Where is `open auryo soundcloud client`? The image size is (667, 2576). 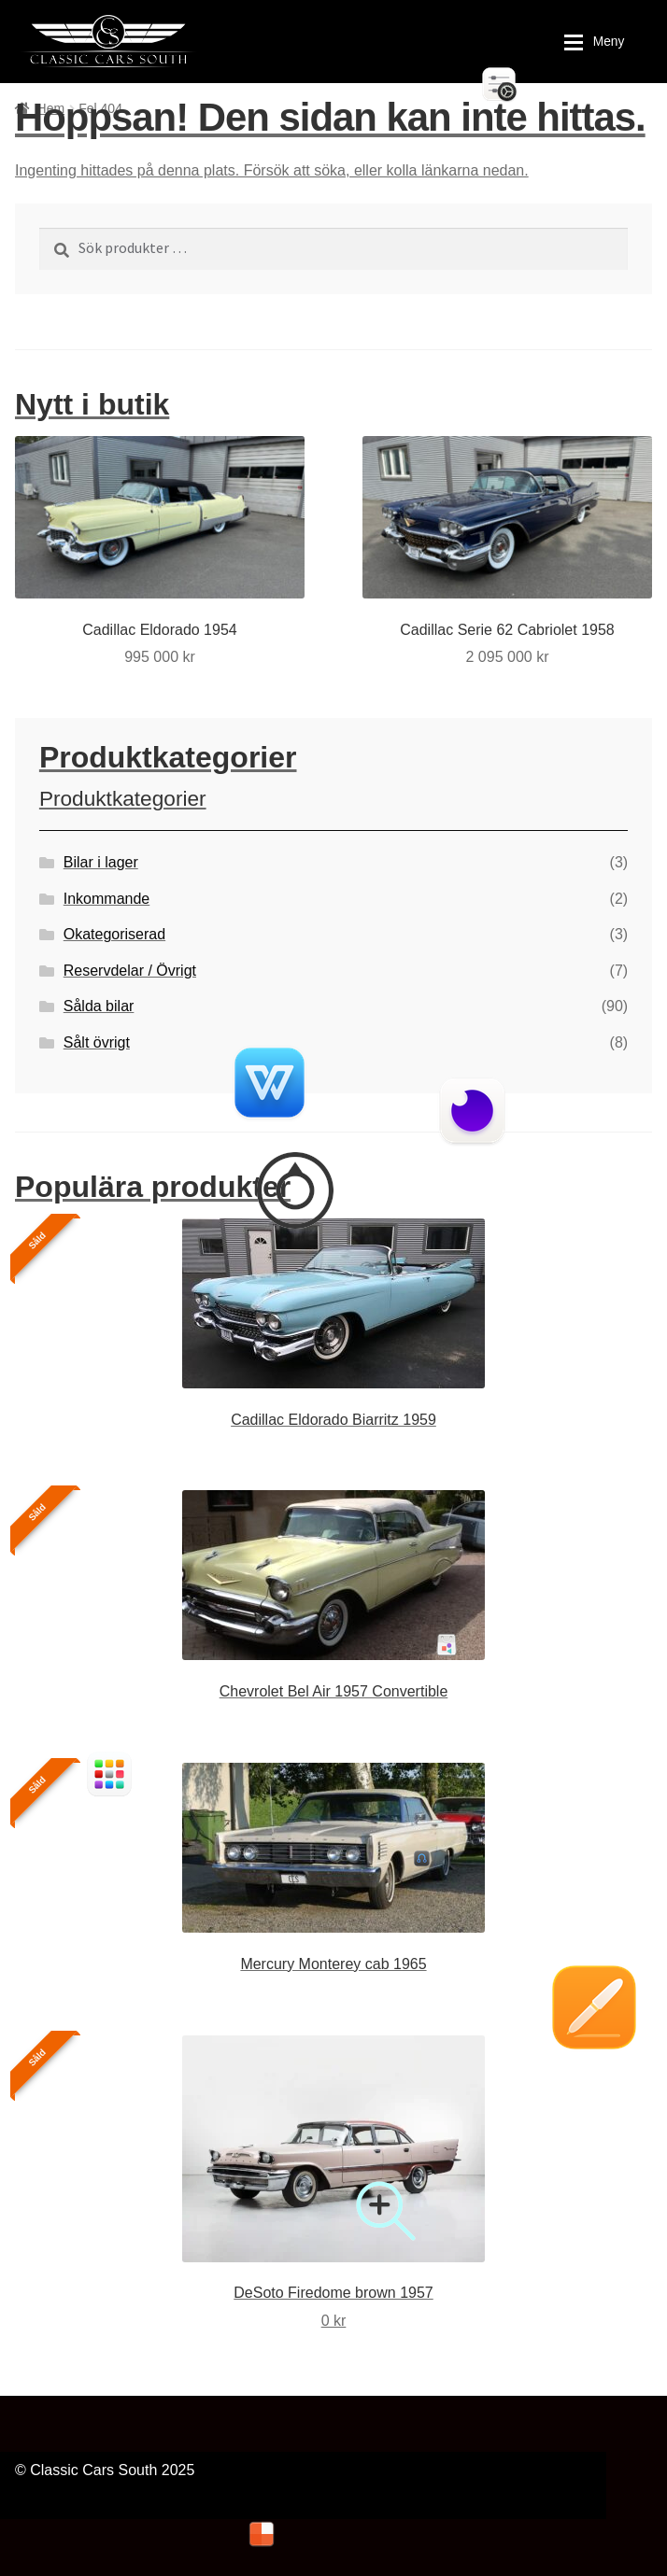 open auryo soundcloud client is located at coordinates (421, 1858).